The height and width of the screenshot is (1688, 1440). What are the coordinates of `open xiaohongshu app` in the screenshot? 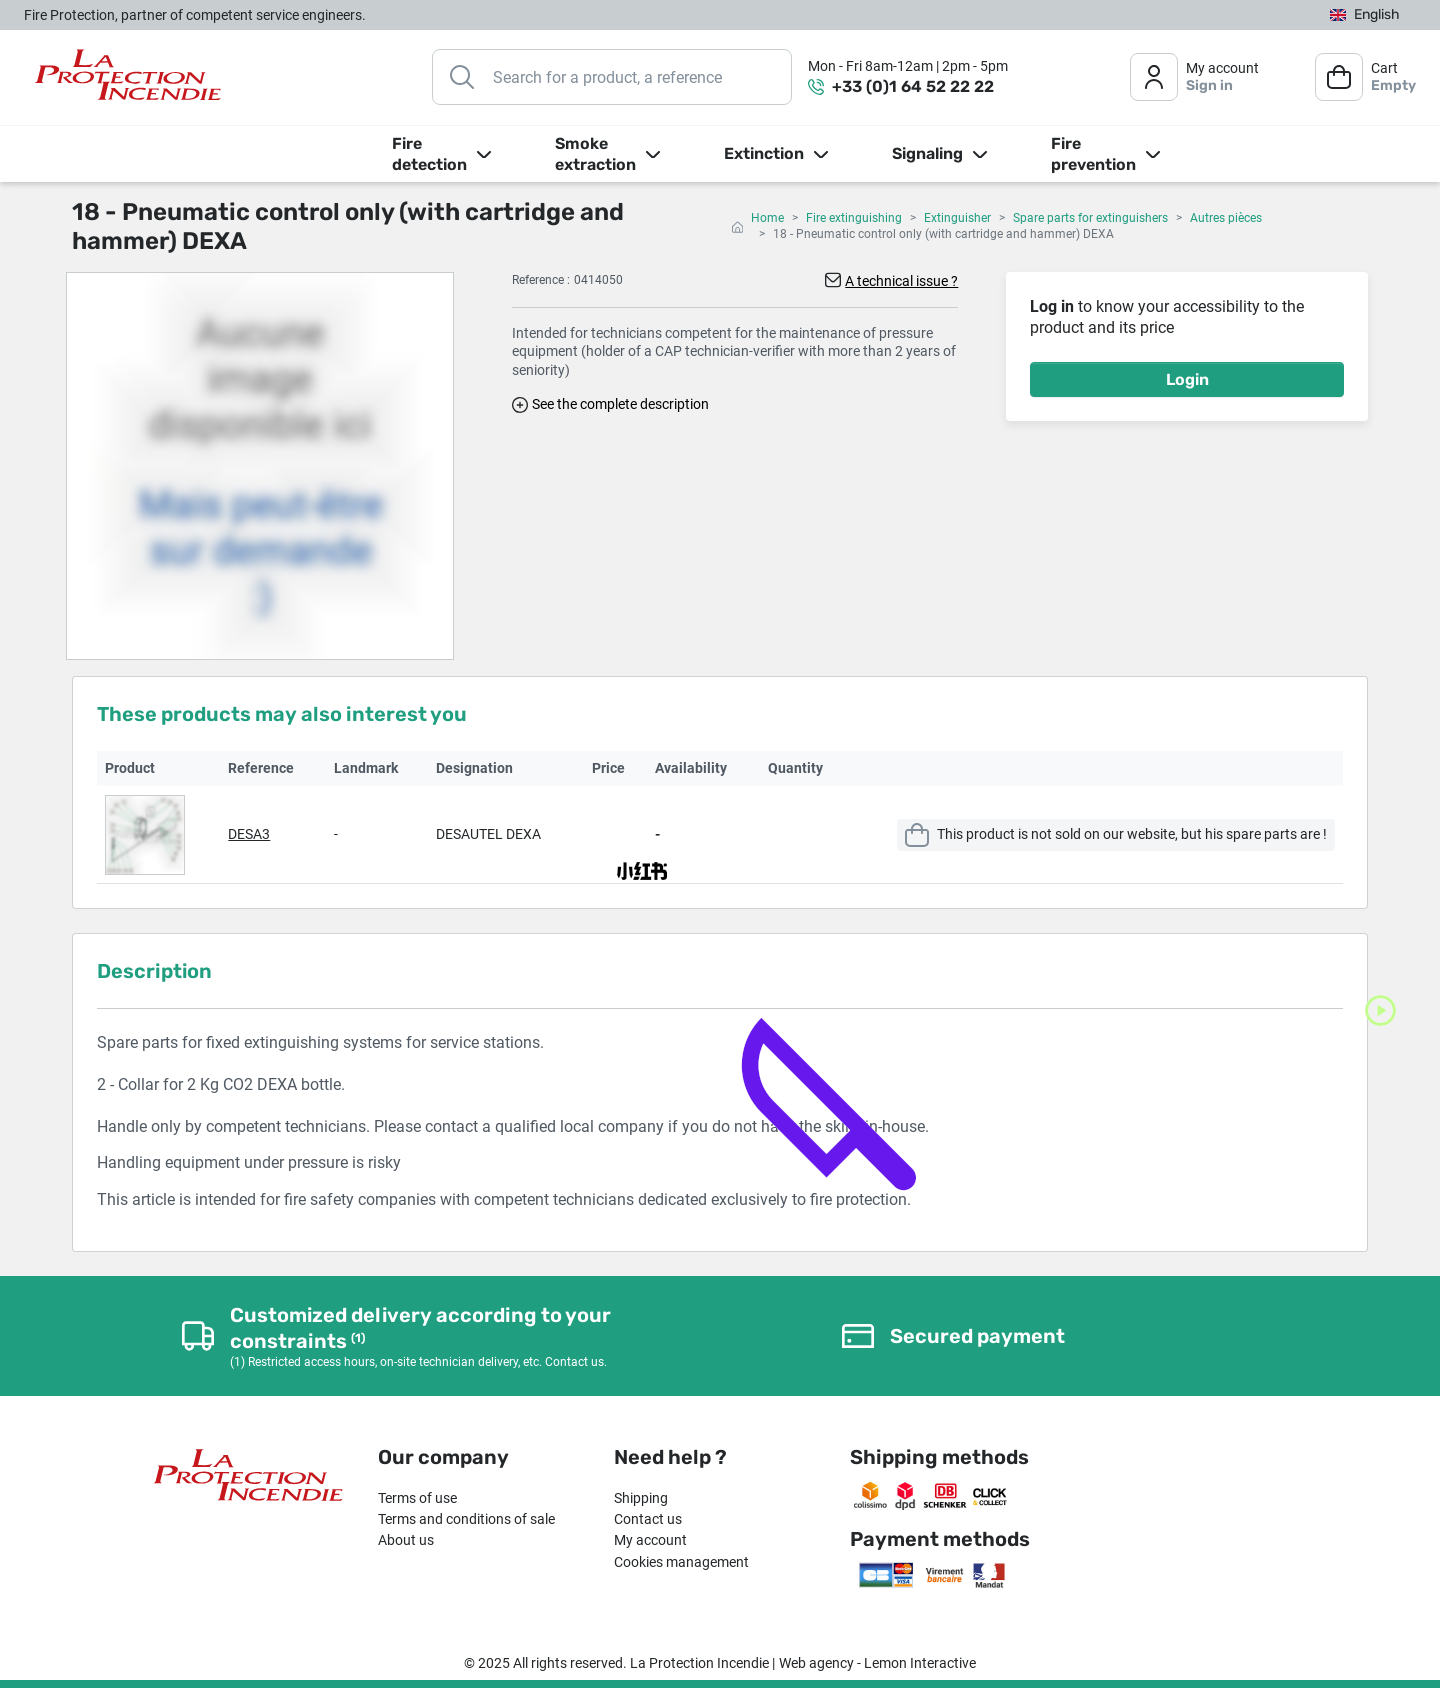 It's located at (642, 871).